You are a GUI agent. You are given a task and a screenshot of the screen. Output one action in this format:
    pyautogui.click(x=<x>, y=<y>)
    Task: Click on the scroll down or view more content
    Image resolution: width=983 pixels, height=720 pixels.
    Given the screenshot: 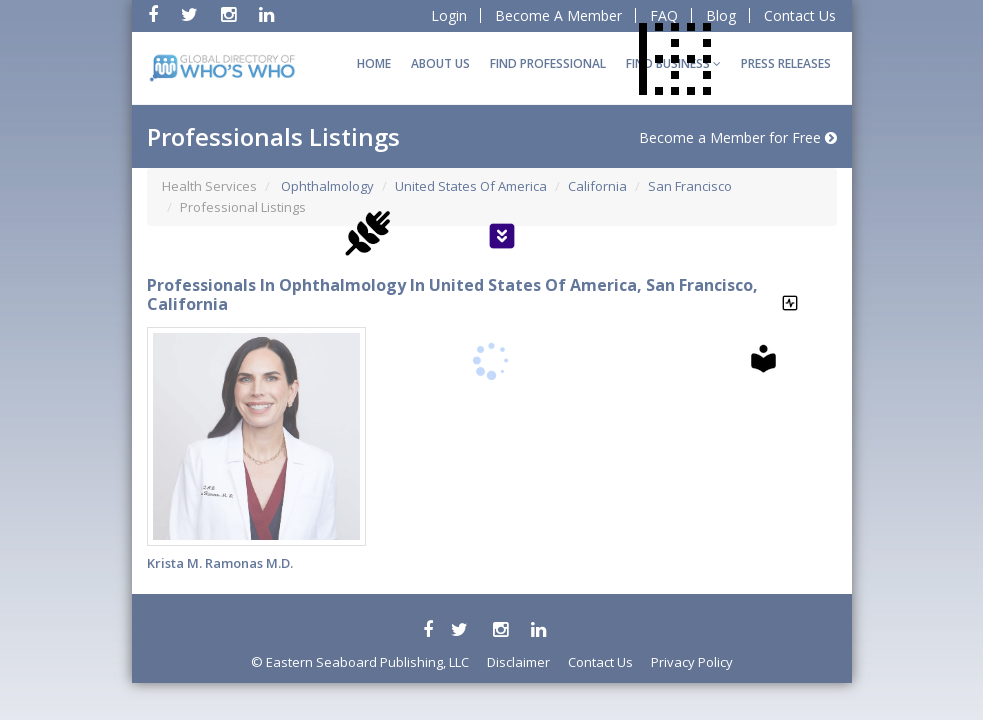 What is the action you would take?
    pyautogui.click(x=502, y=236)
    